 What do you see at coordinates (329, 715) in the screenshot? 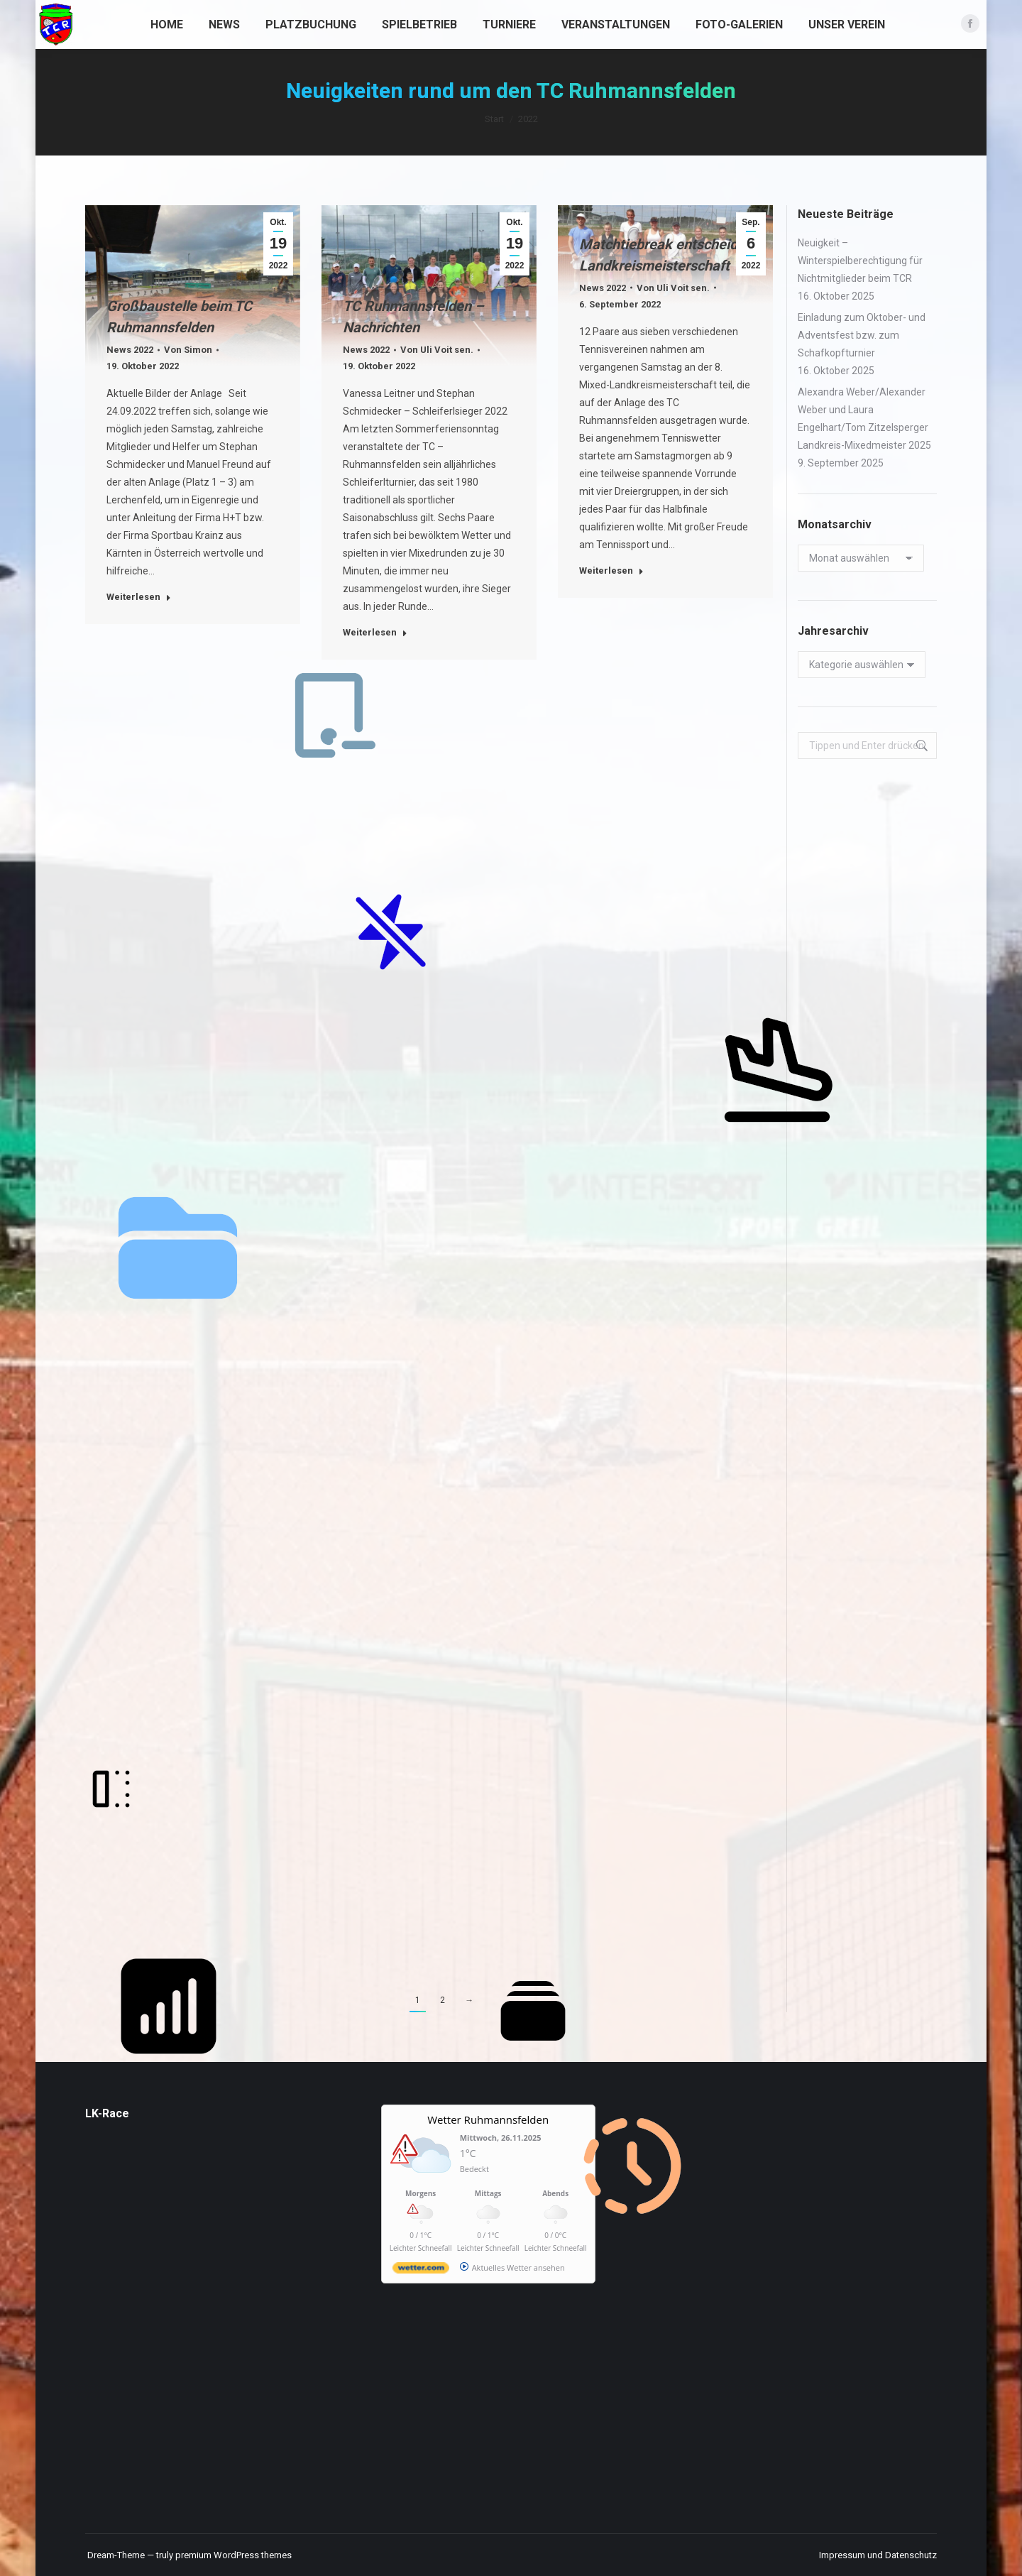
I see `remove a tablet device` at bounding box center [329, 715].